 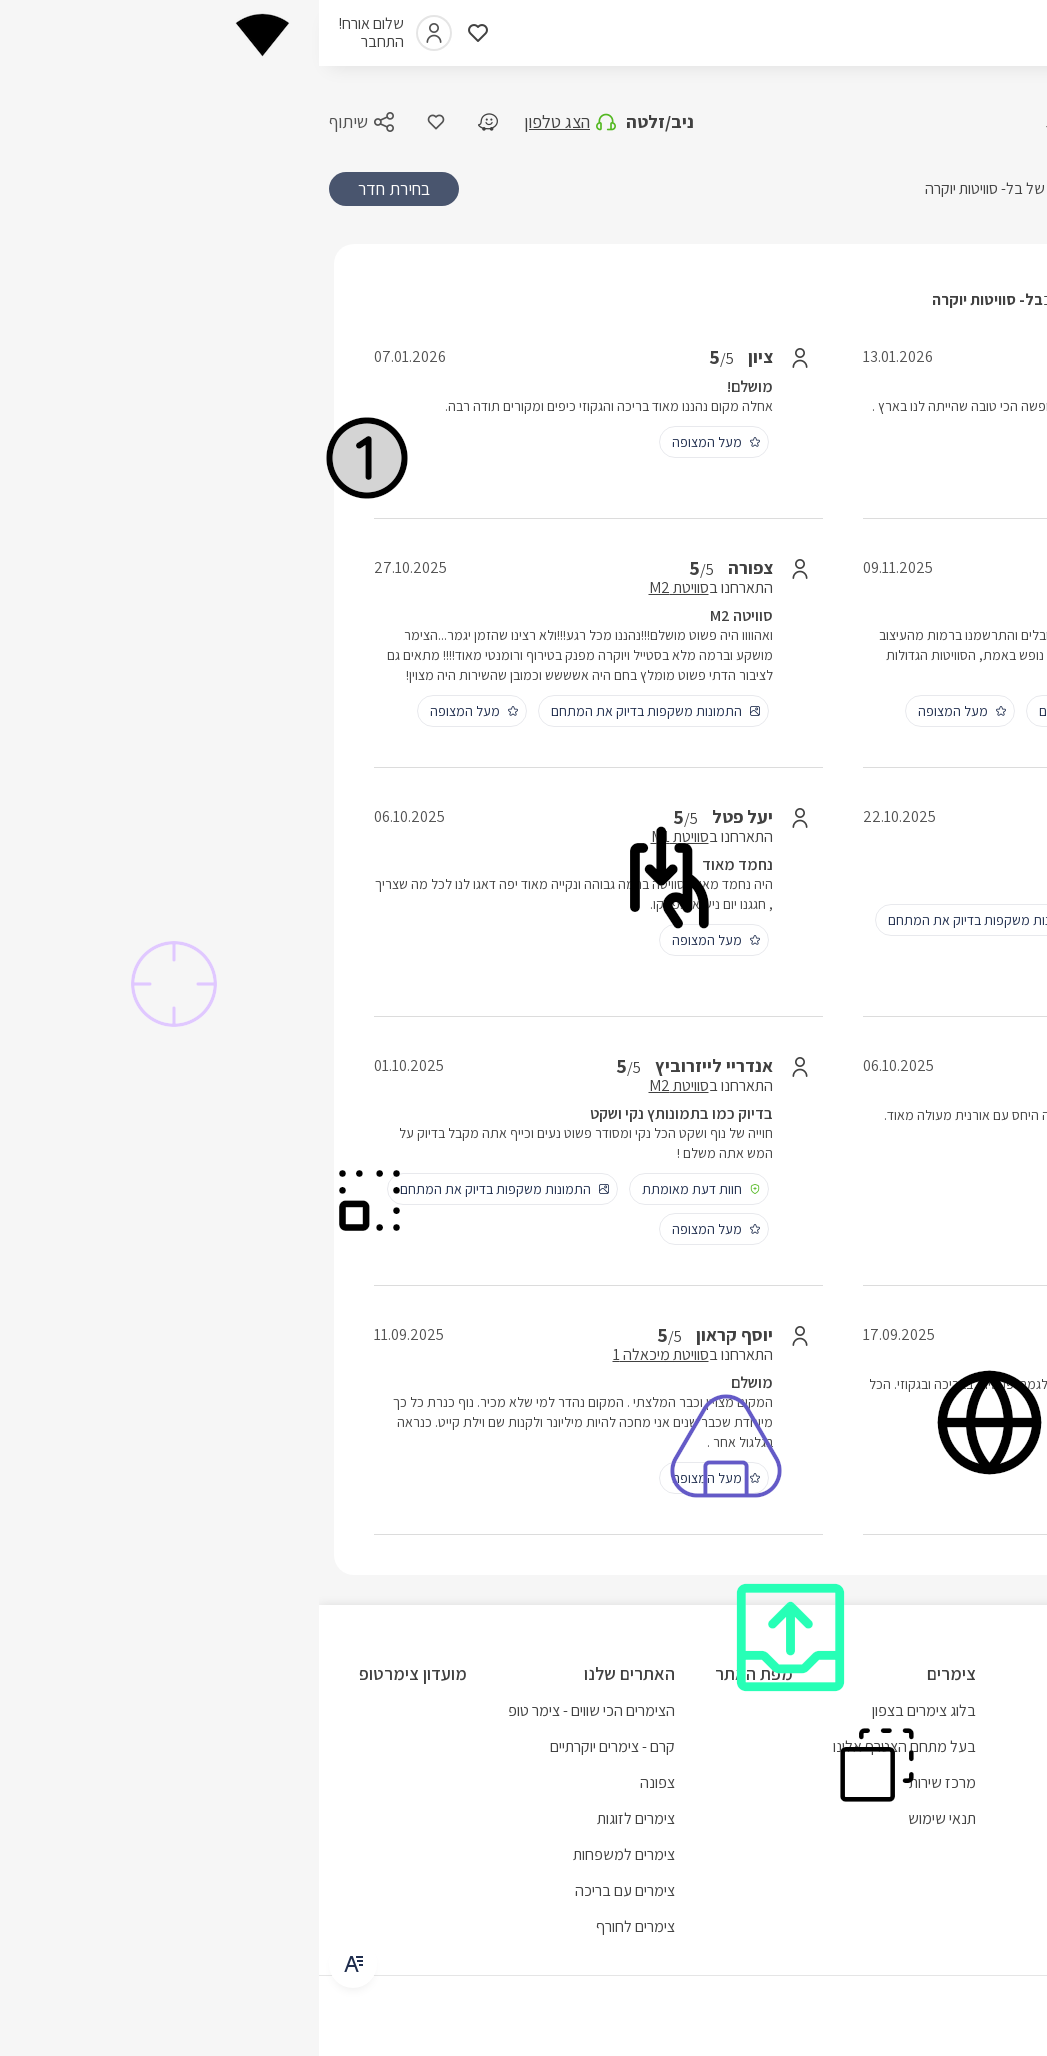 I want to click on indicates full wifi signal strength, so click(x=262, y=34).